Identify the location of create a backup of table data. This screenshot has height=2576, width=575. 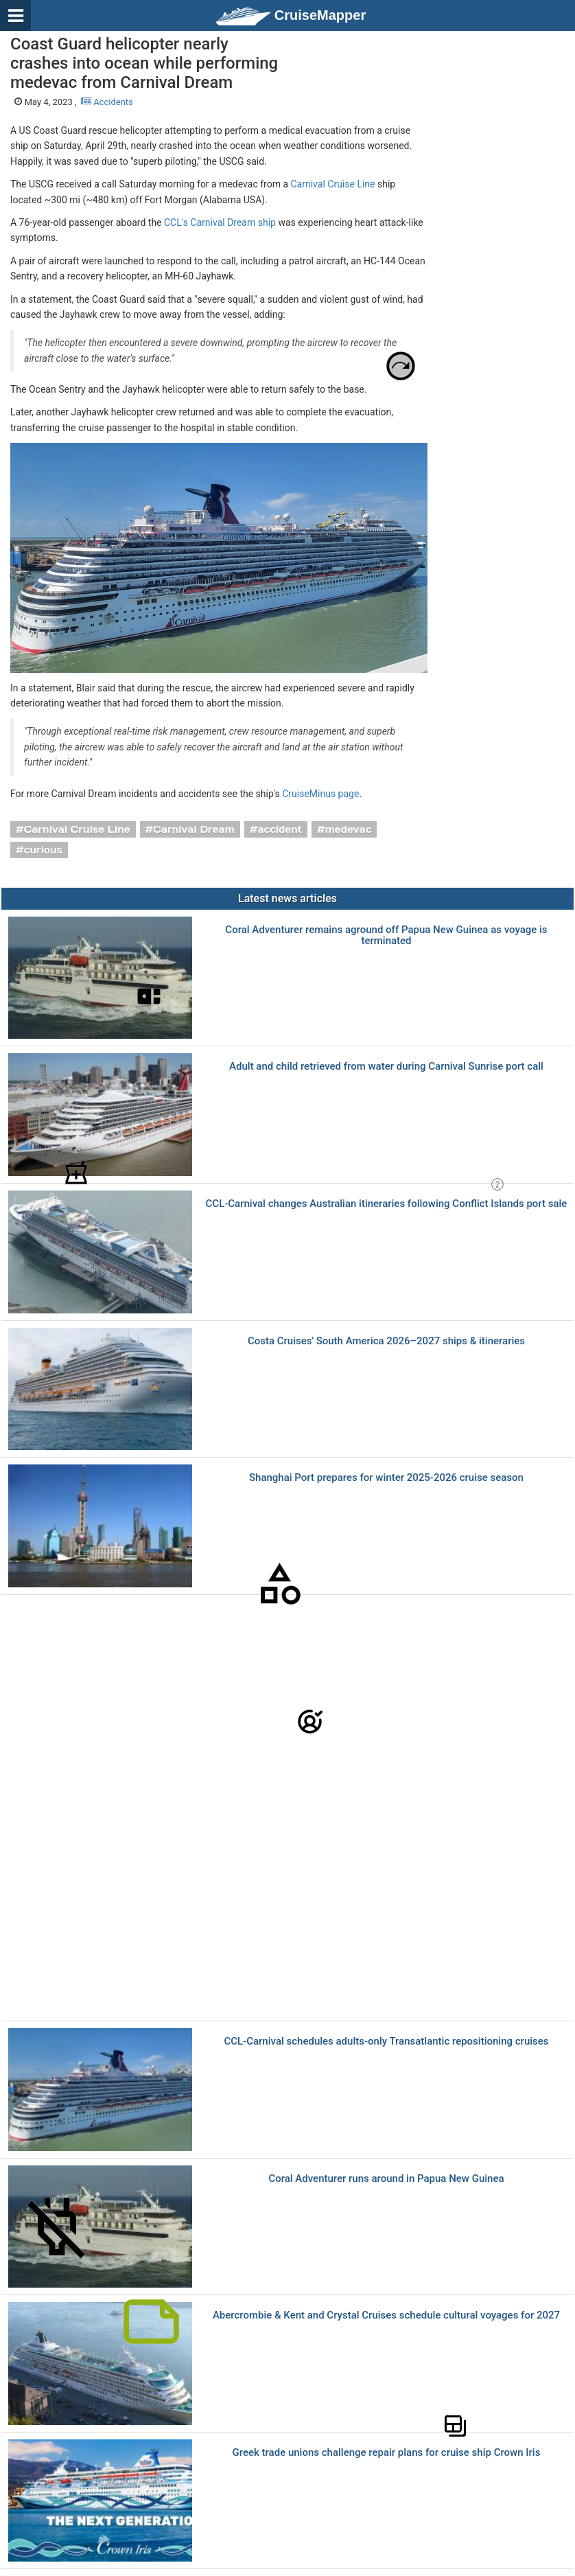
(455, 2426).